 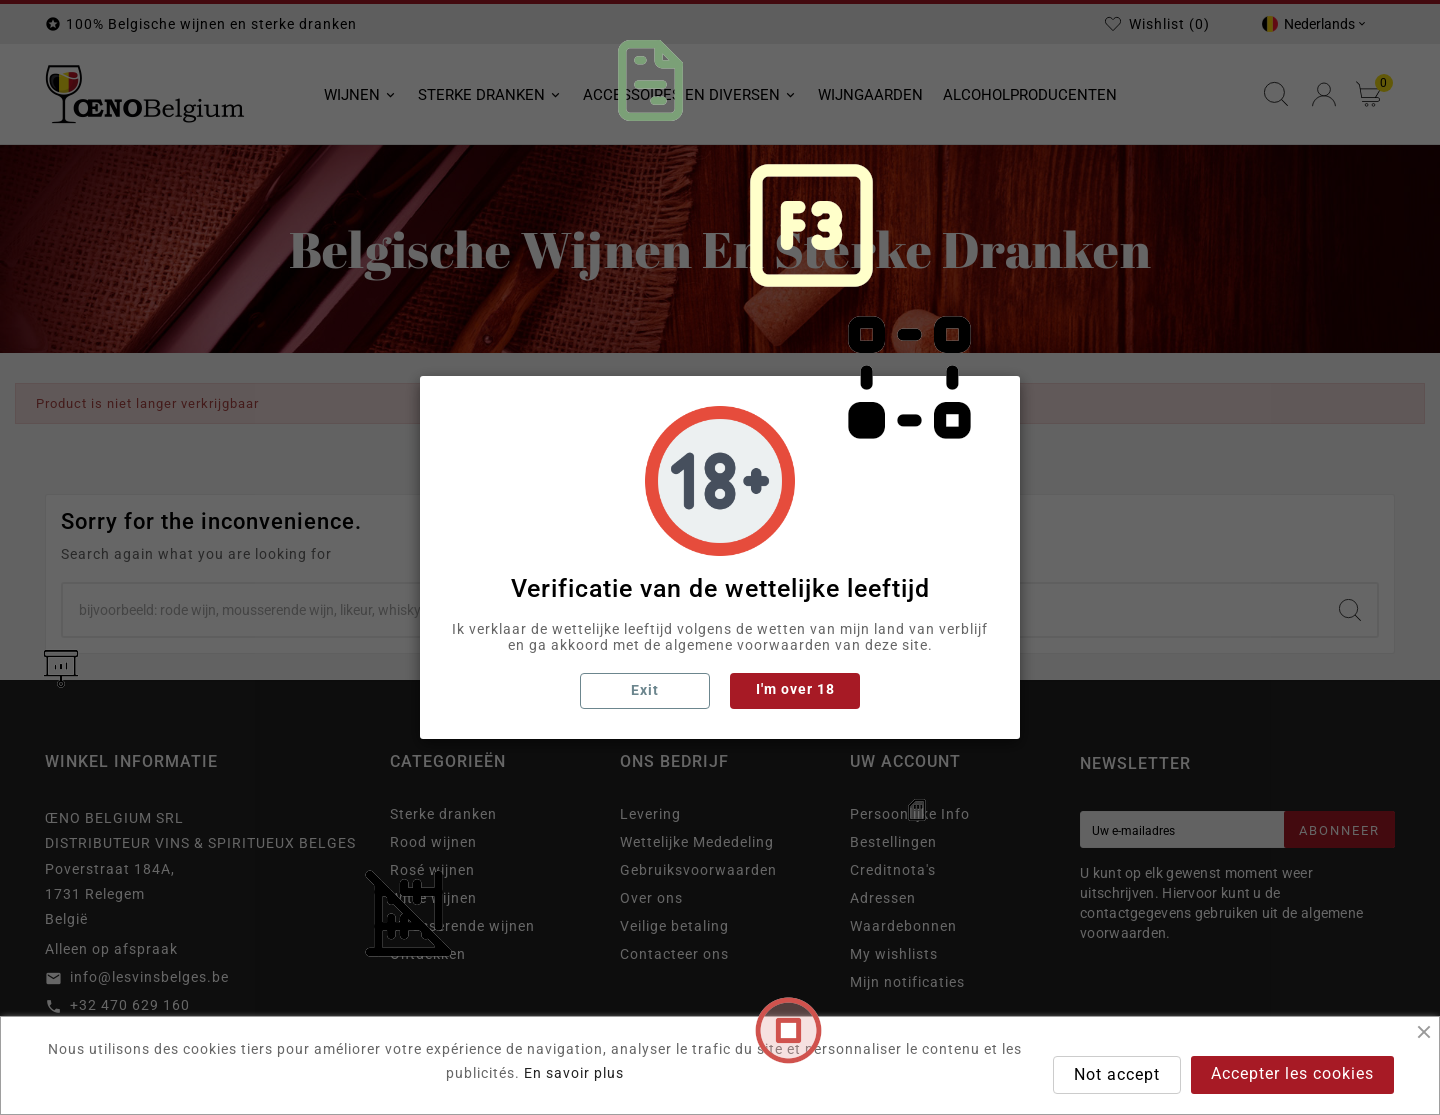 What do you see at coordinates (408, 913) in the screenshot?
I see `disable calculation or counting feature` at bounding box center [408, 913].